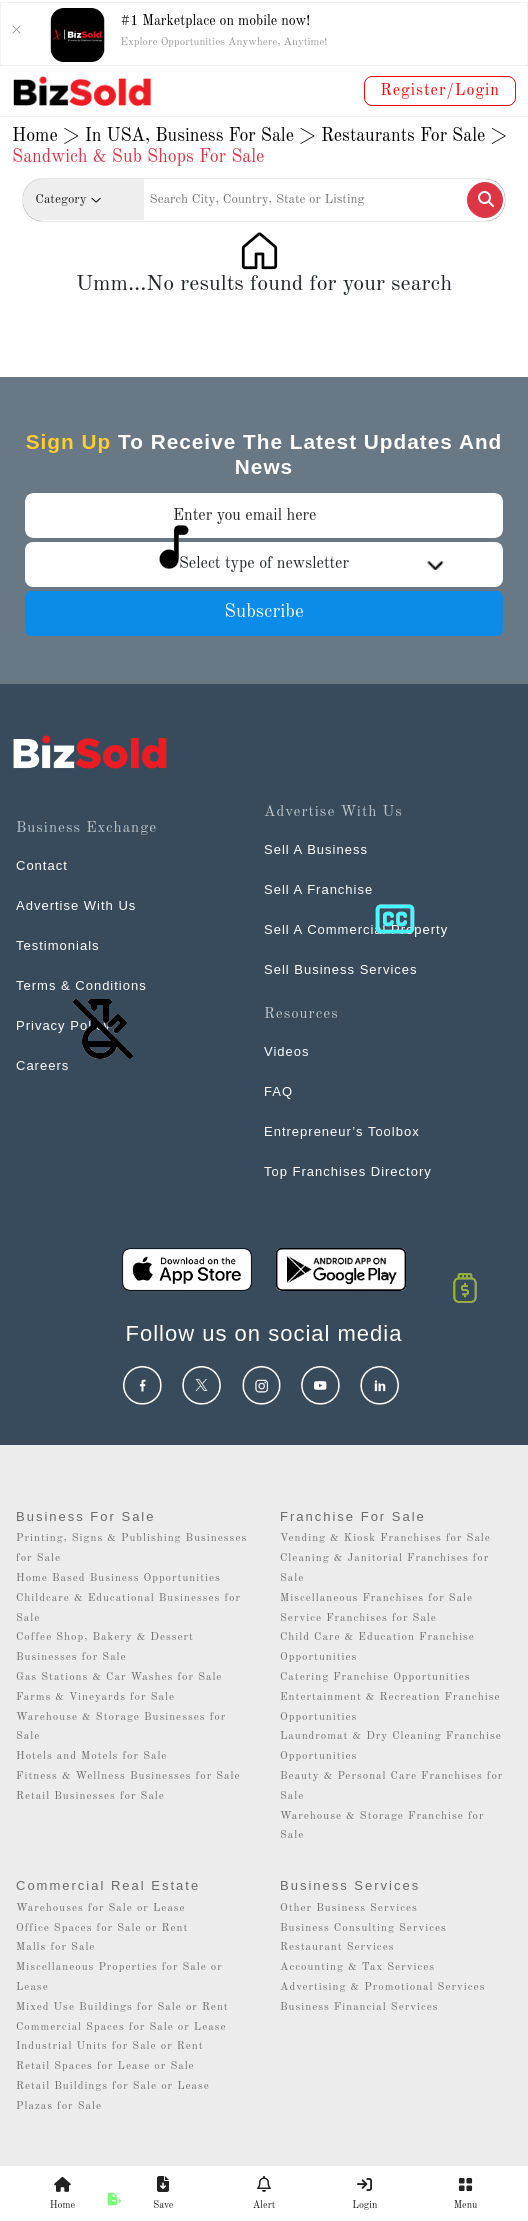 The width and height of the screenshot is (528, 2221). I want to click on play or access audio content, so click(174, 547).